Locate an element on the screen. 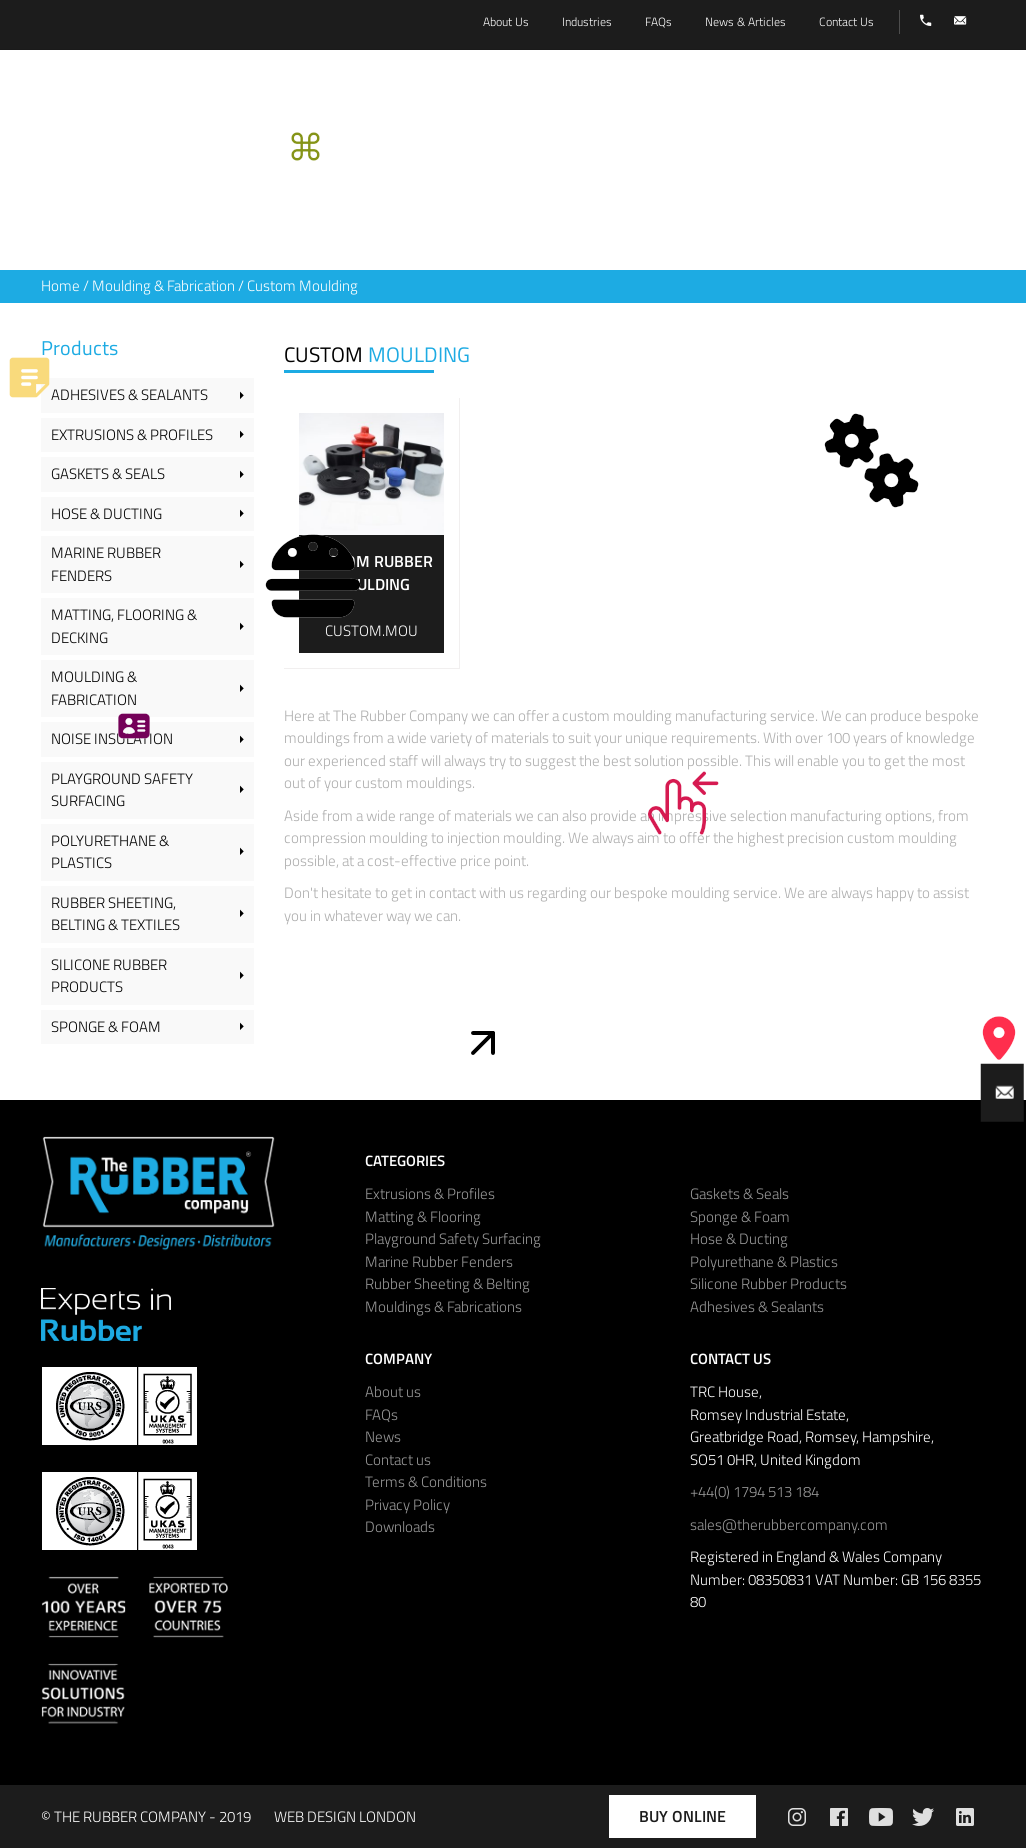 Image resolution: width=1026 pixels, height=1848 pixels. view your profile or ID card is located at coordinates (134, 726).